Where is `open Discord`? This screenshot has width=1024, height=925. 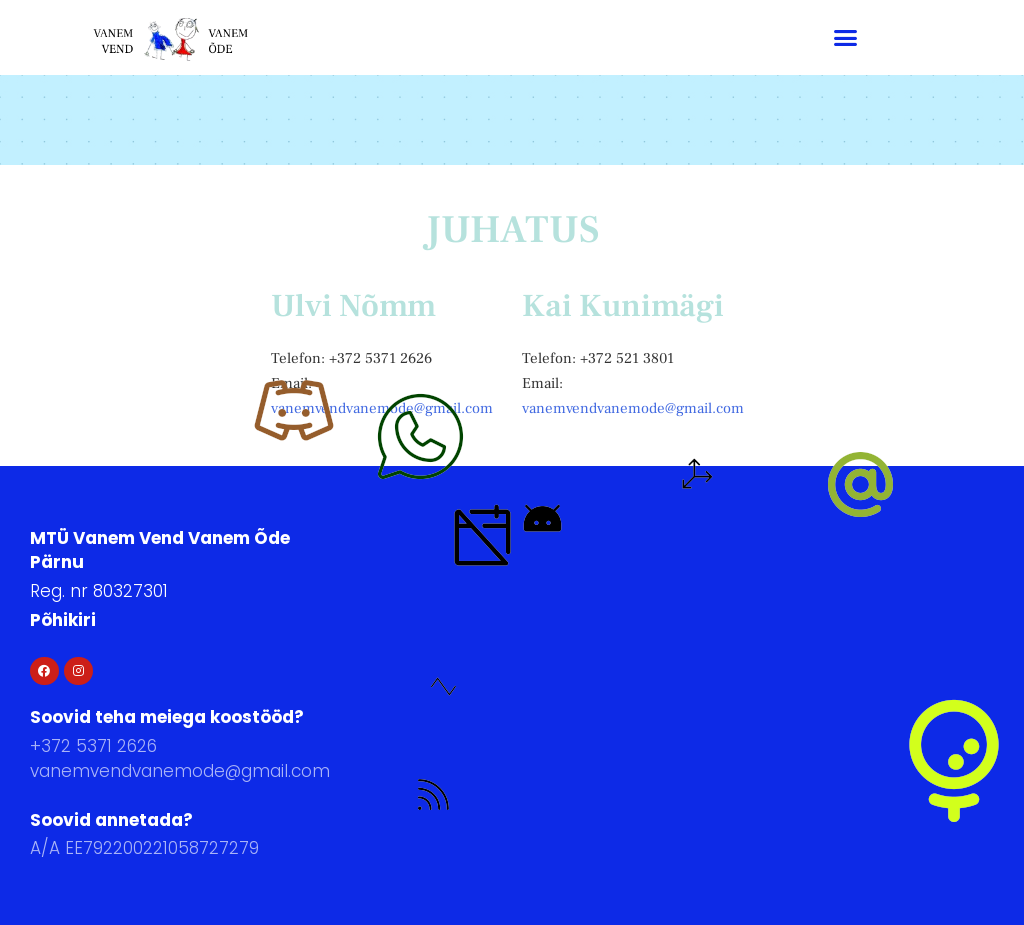 open Discord is located at coordinates (294, 409).